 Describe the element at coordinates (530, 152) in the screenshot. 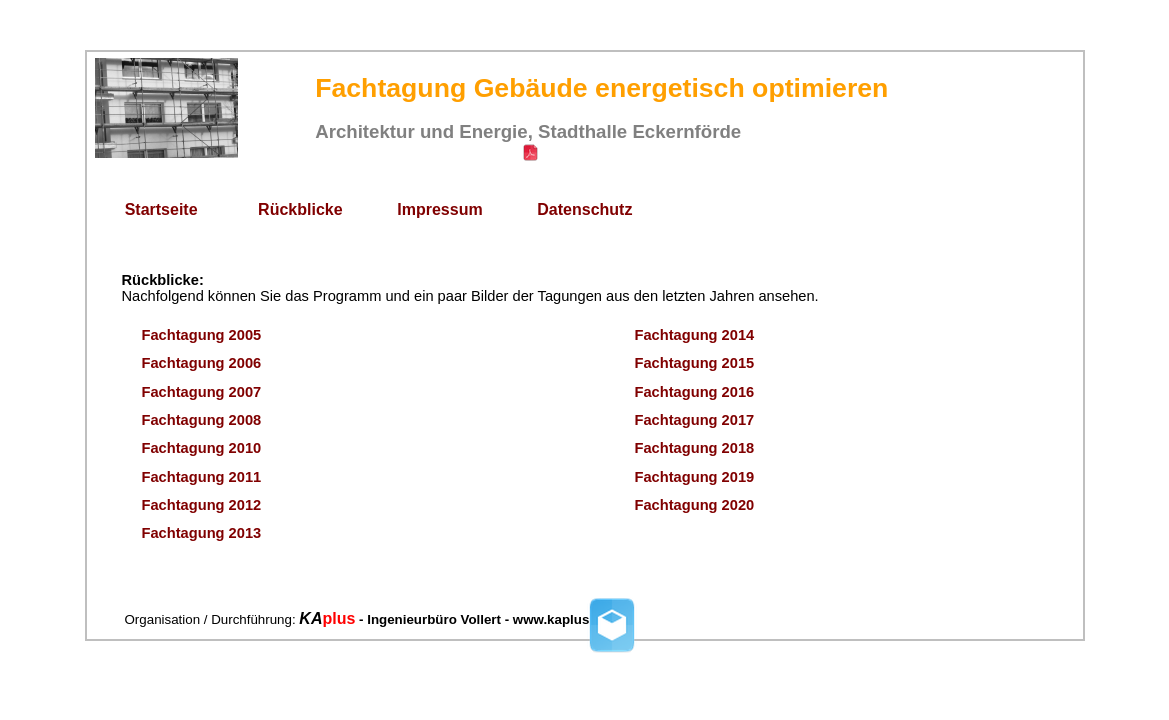

I see `open a compressed PDF file` at that location.